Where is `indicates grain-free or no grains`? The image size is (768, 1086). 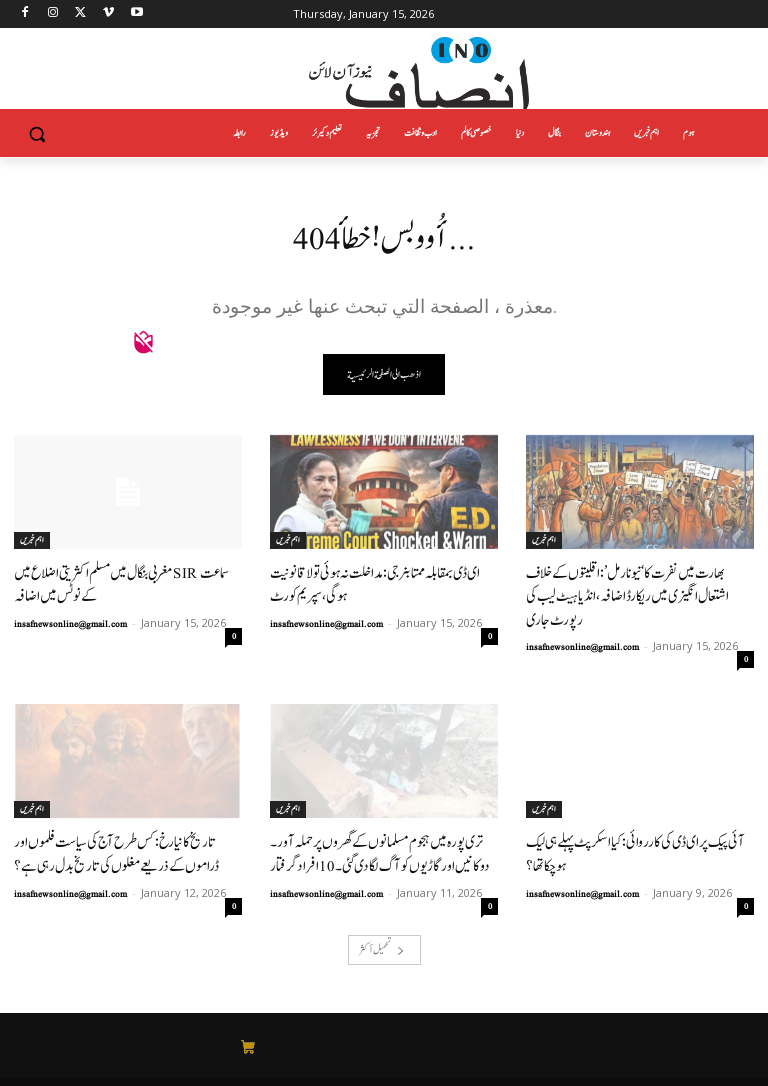
indicates grain-free or no grains is located at coordinates (143, 342).